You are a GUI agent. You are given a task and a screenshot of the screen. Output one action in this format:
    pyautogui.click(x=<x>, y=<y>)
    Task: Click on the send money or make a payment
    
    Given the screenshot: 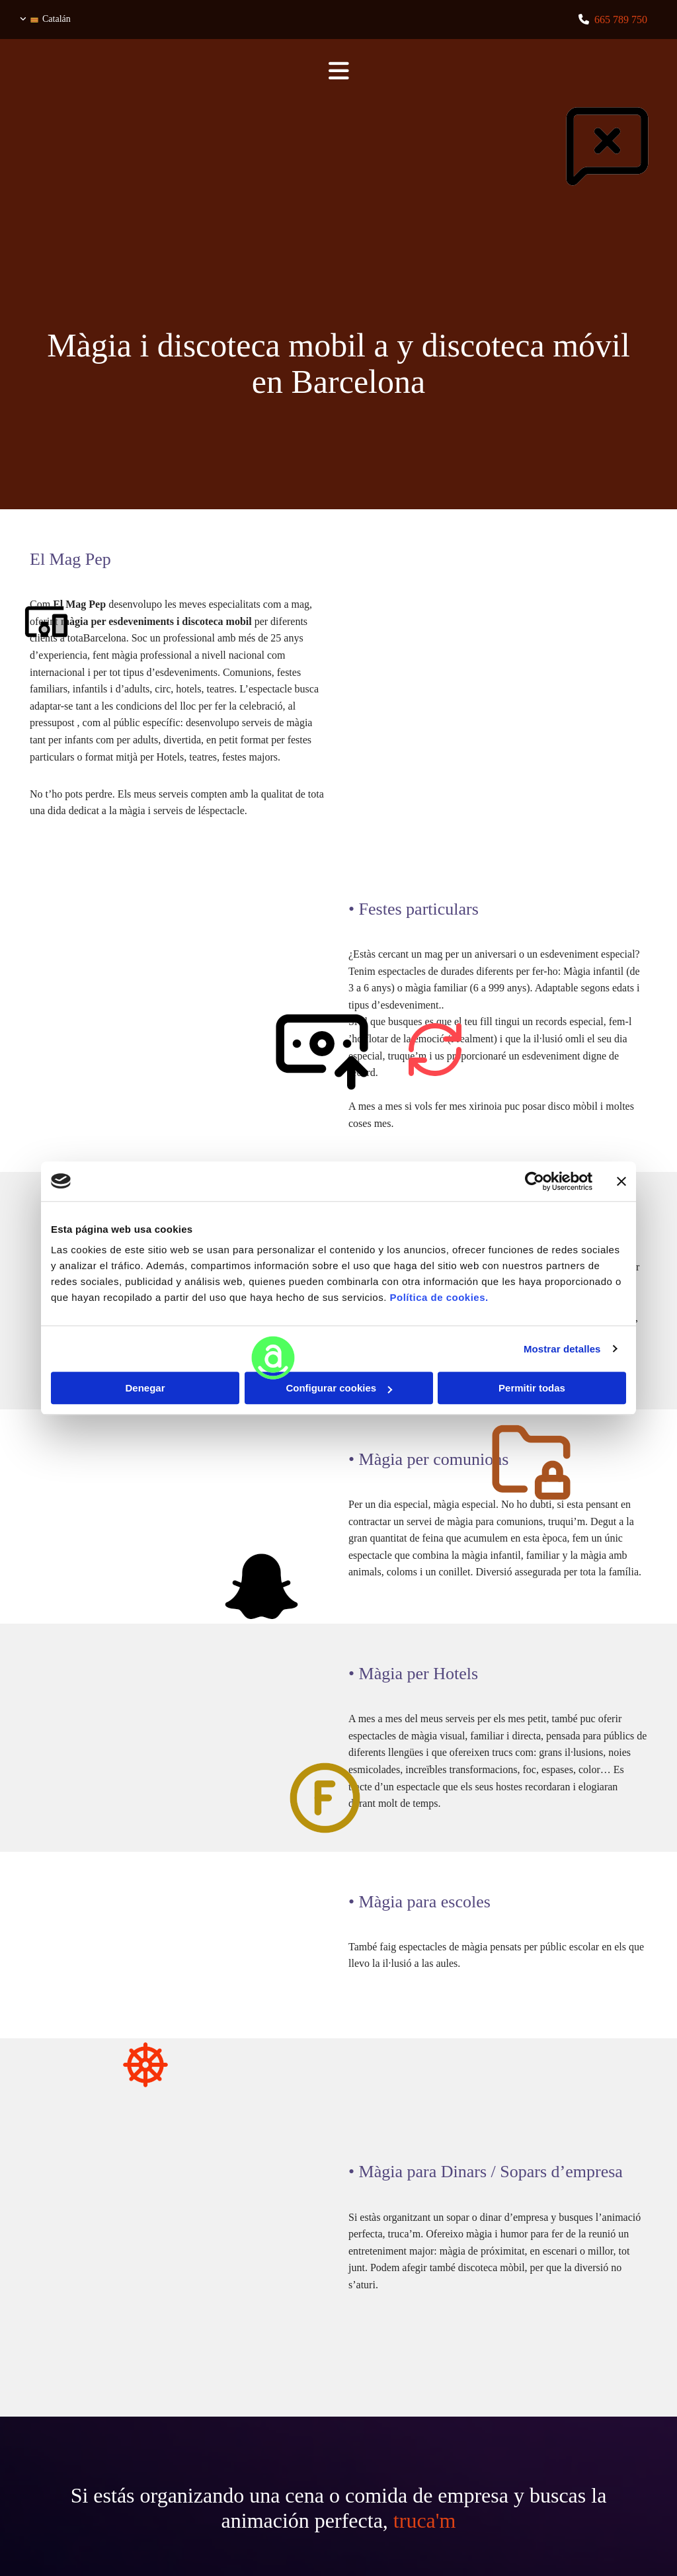 What is the action you would take?
    pyautogui.click(x=322, y=1044)
    